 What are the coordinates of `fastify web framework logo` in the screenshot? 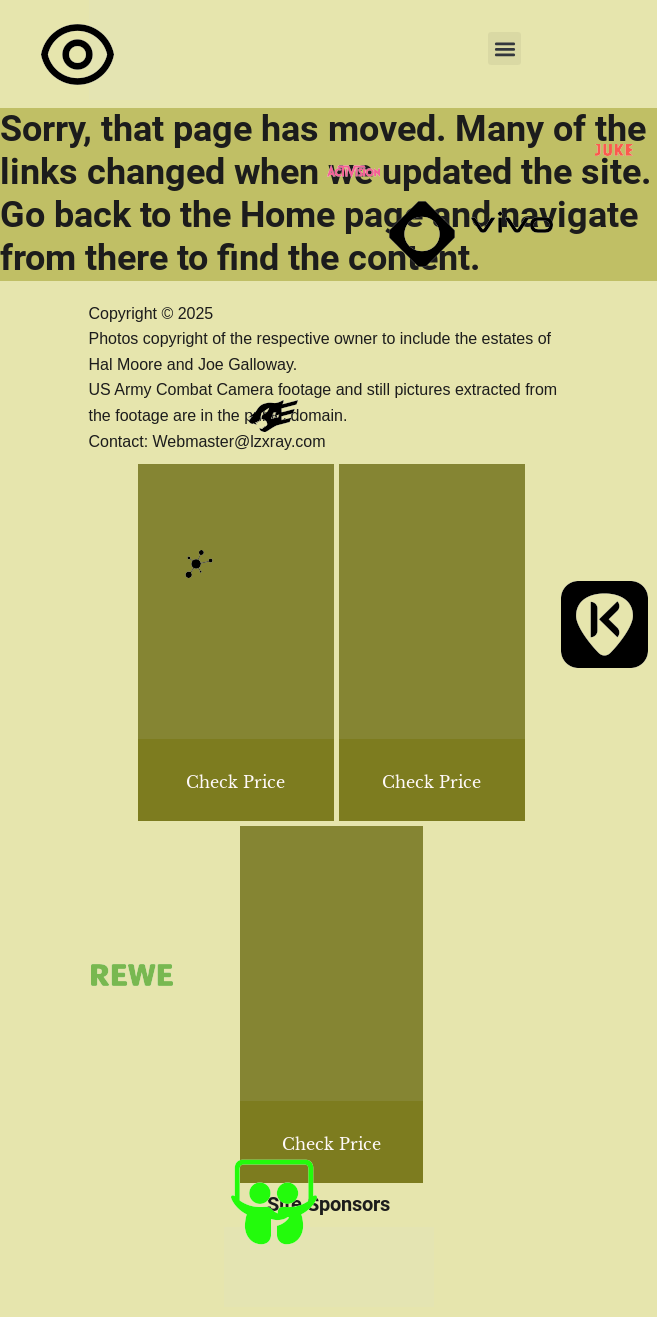 It's located at (273, 416).